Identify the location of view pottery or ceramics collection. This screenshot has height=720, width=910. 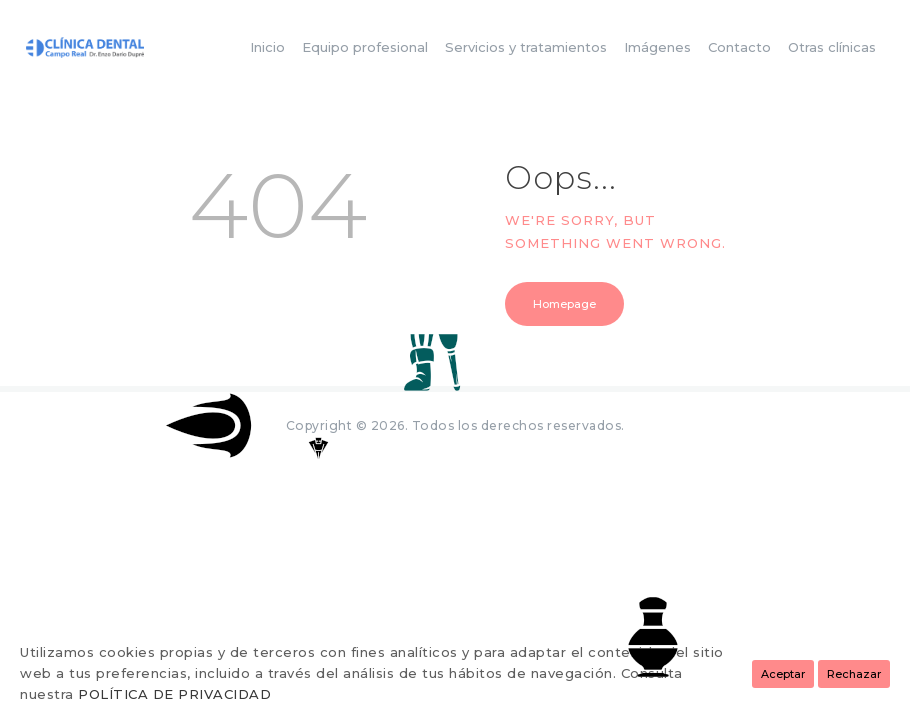
(653, 637).